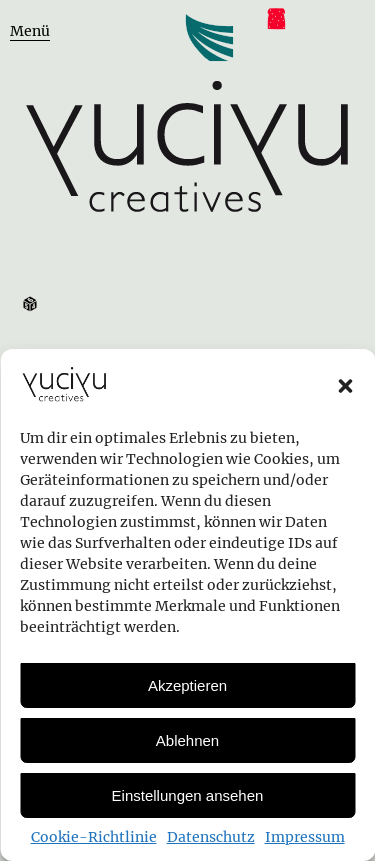 The width and height of the screenshot is (375, 861). What do you see at coordinates (209, 37) in the screenshot?
I see `indicates windy weather conditions` at bounding box center [209, 37].